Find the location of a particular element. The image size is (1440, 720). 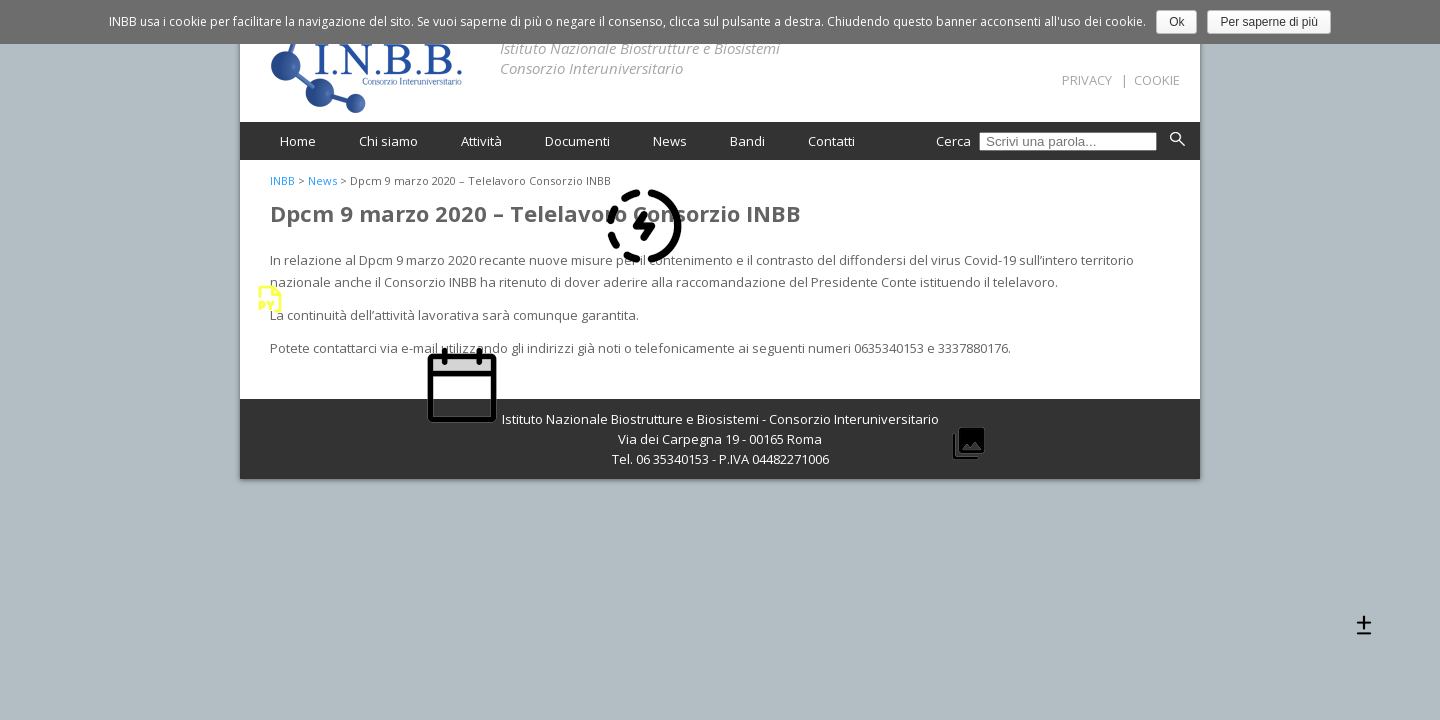

view photo collections or albums is located at coordinates (968, 443).